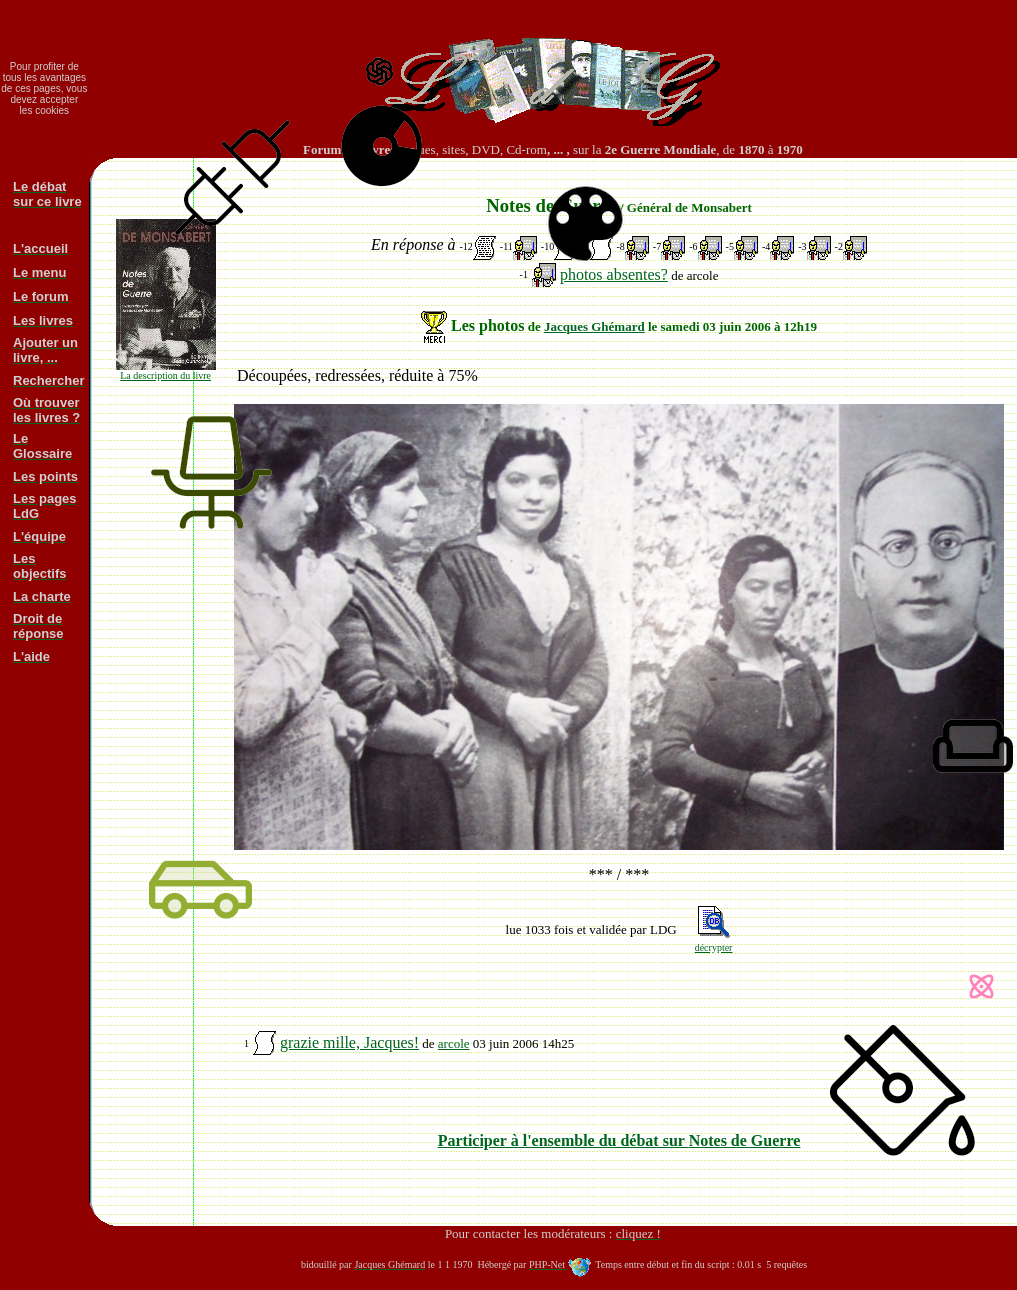 This screenshot has height=1290, width=1017. I want to click on access workspace or office settings, so click(211, 472).